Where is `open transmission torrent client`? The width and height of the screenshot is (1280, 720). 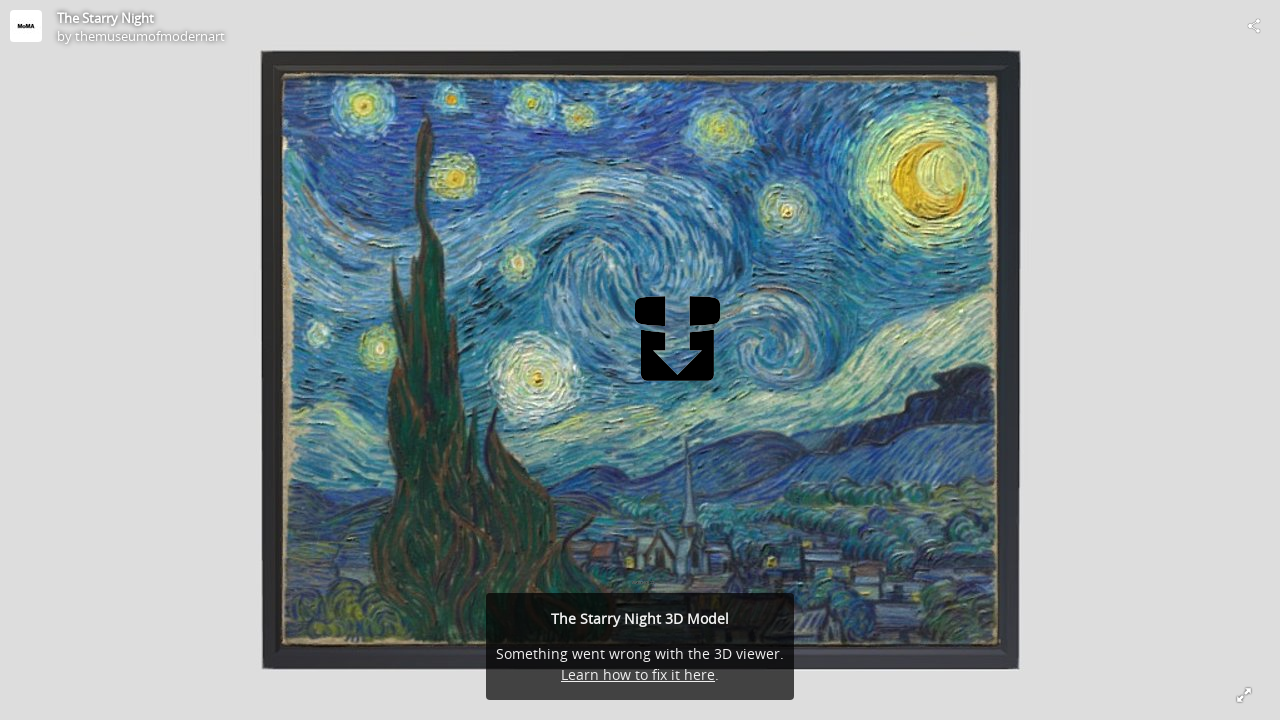
open transmission torrent client is located at coordinates (677, 338).